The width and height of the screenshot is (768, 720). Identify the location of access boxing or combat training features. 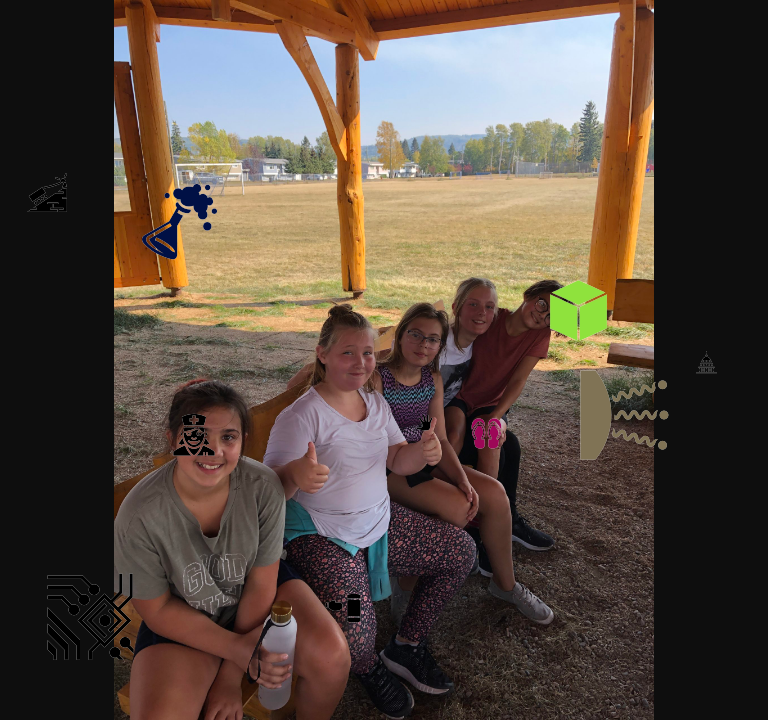
(344, 605).